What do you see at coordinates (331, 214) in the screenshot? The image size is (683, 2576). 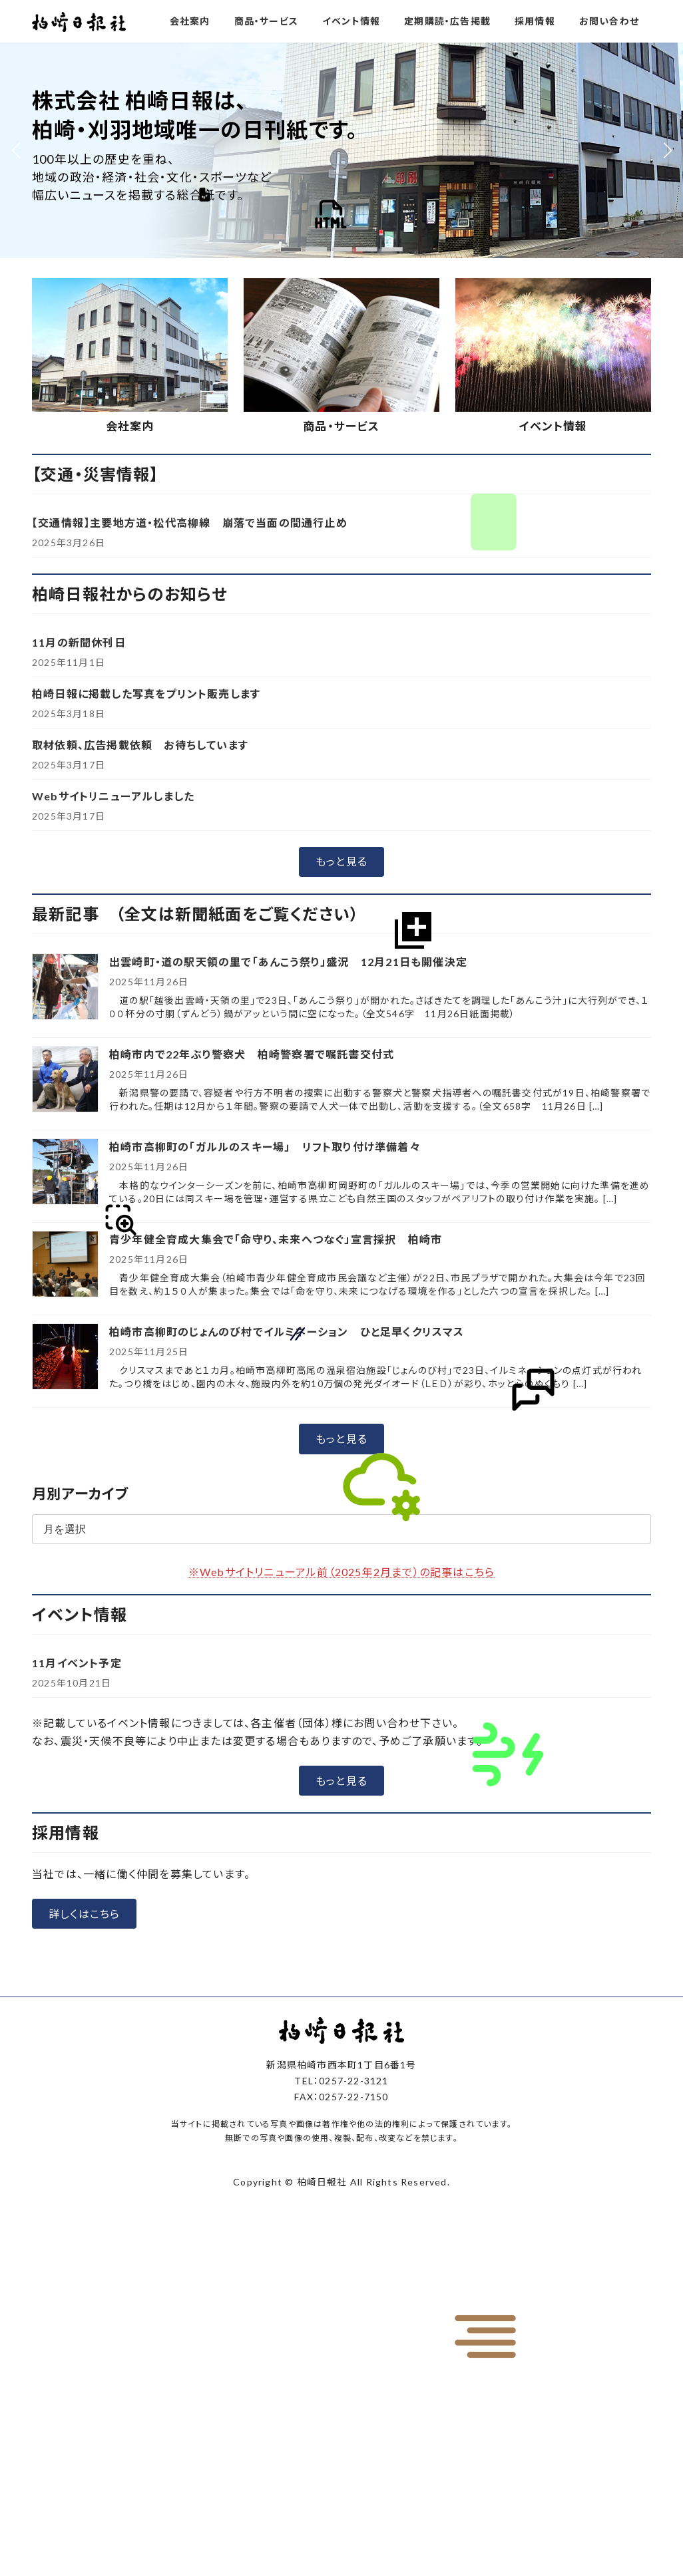 I see `indicates an HTML file type` at bounding box center [331, 214].